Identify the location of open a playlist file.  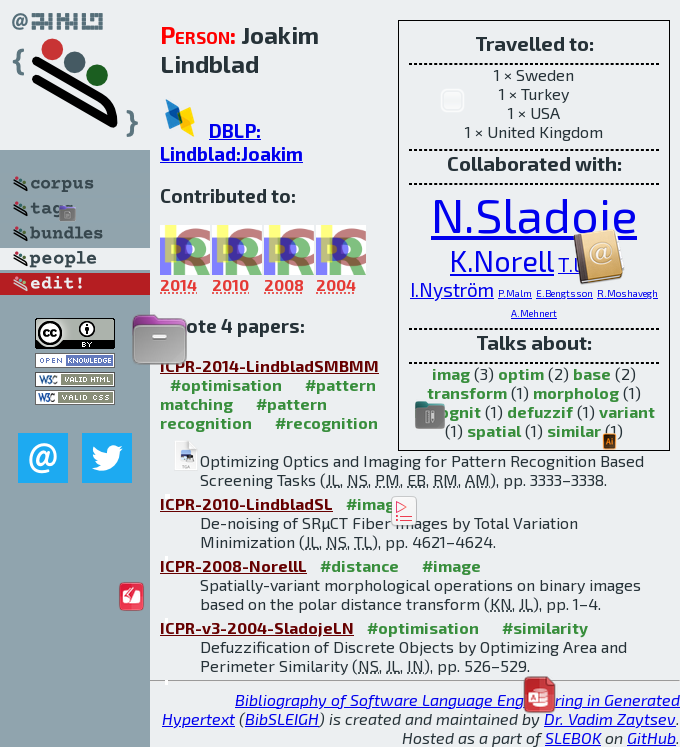
(404, 511).